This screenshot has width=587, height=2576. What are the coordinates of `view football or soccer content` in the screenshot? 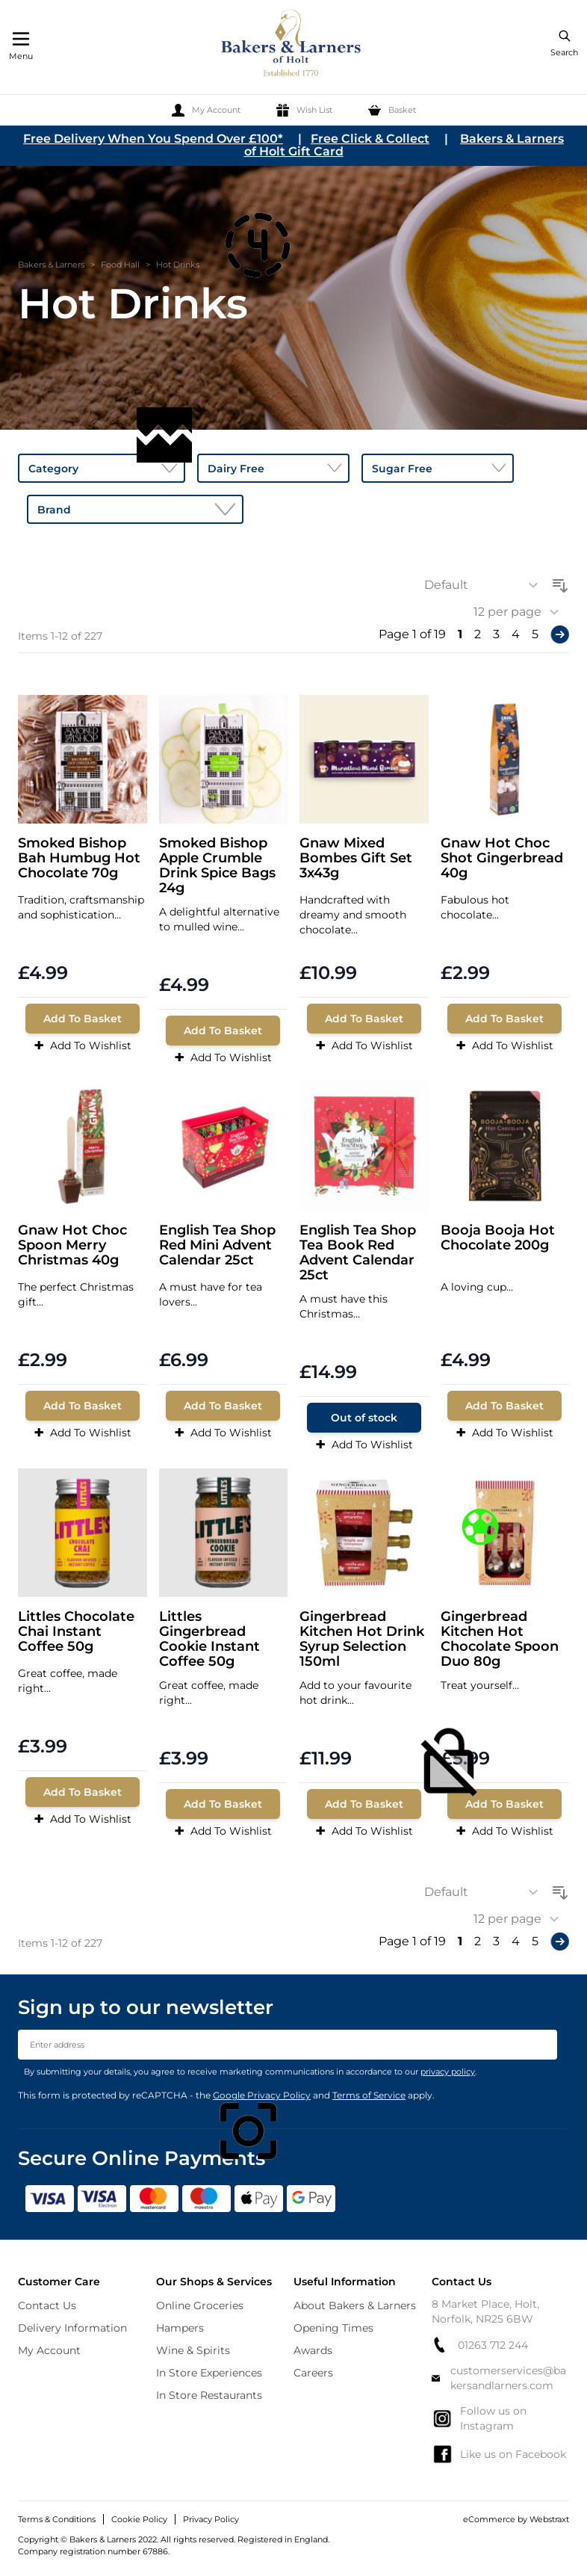 It's located at (480, 1527).